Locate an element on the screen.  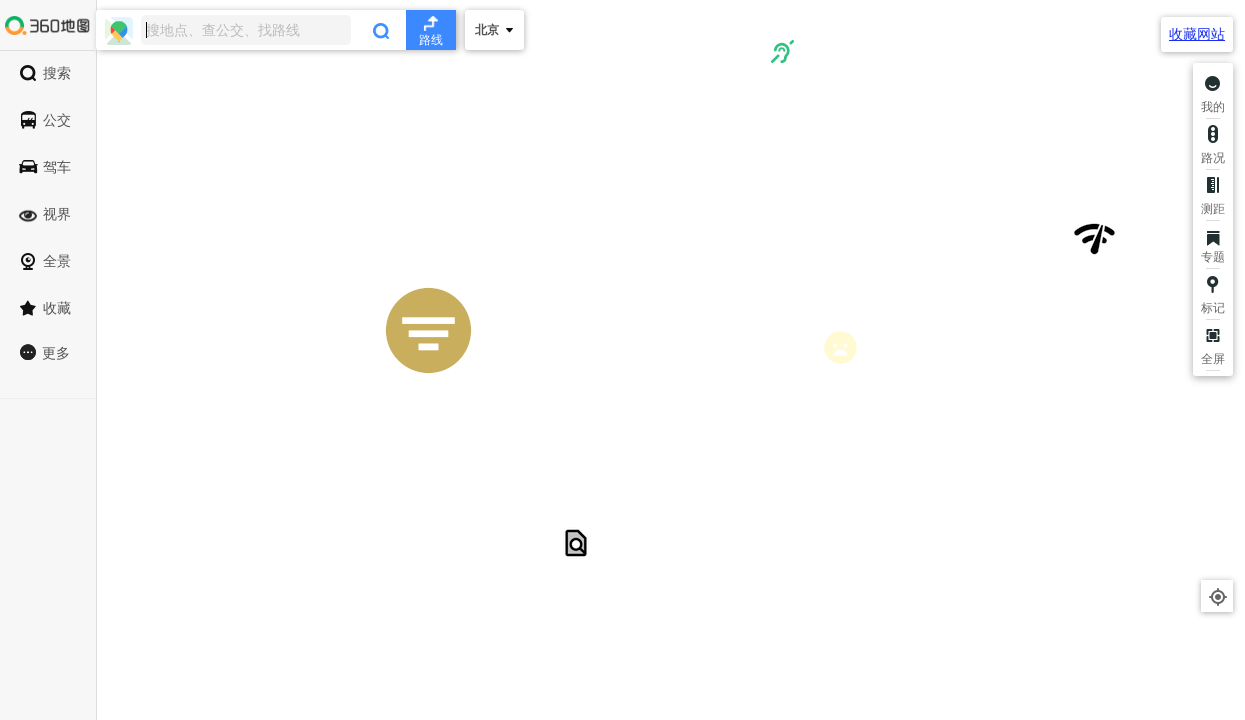
check network connection status is located at coordinates (1094, 238).